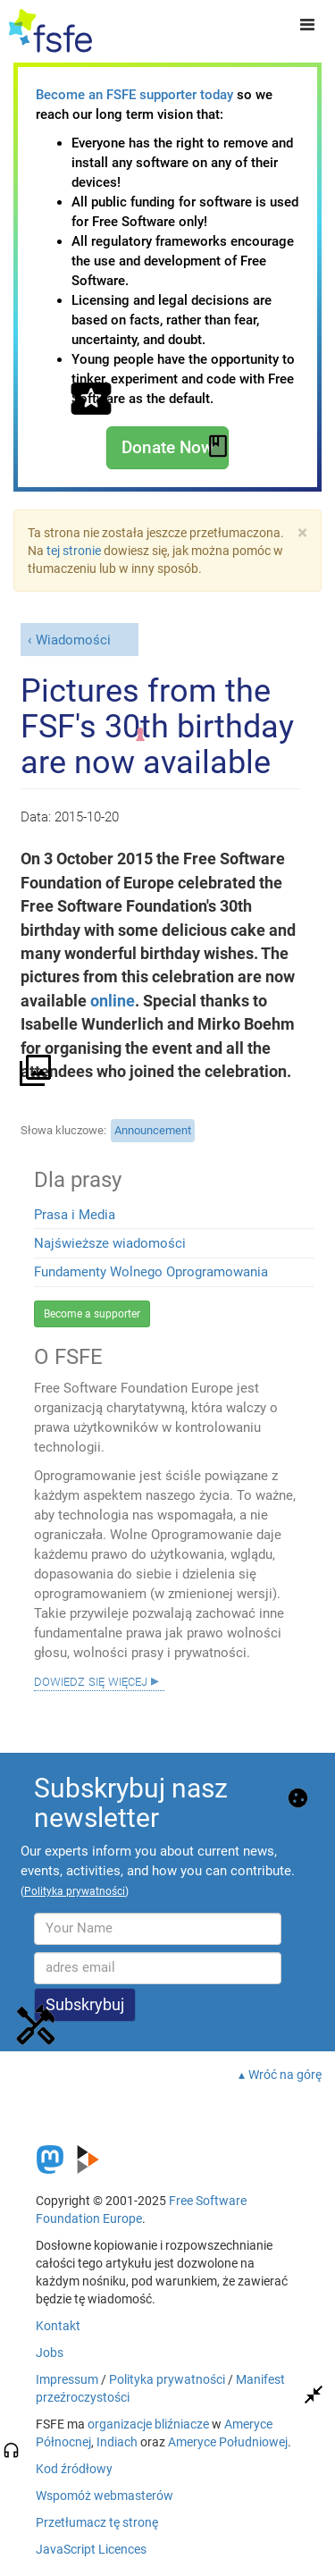 The image size is (335, 2576). What do you see at coordinates (35, 1070) in the screenshot?
I see `view photo collections or albums` at bounding box center [35, 1070].